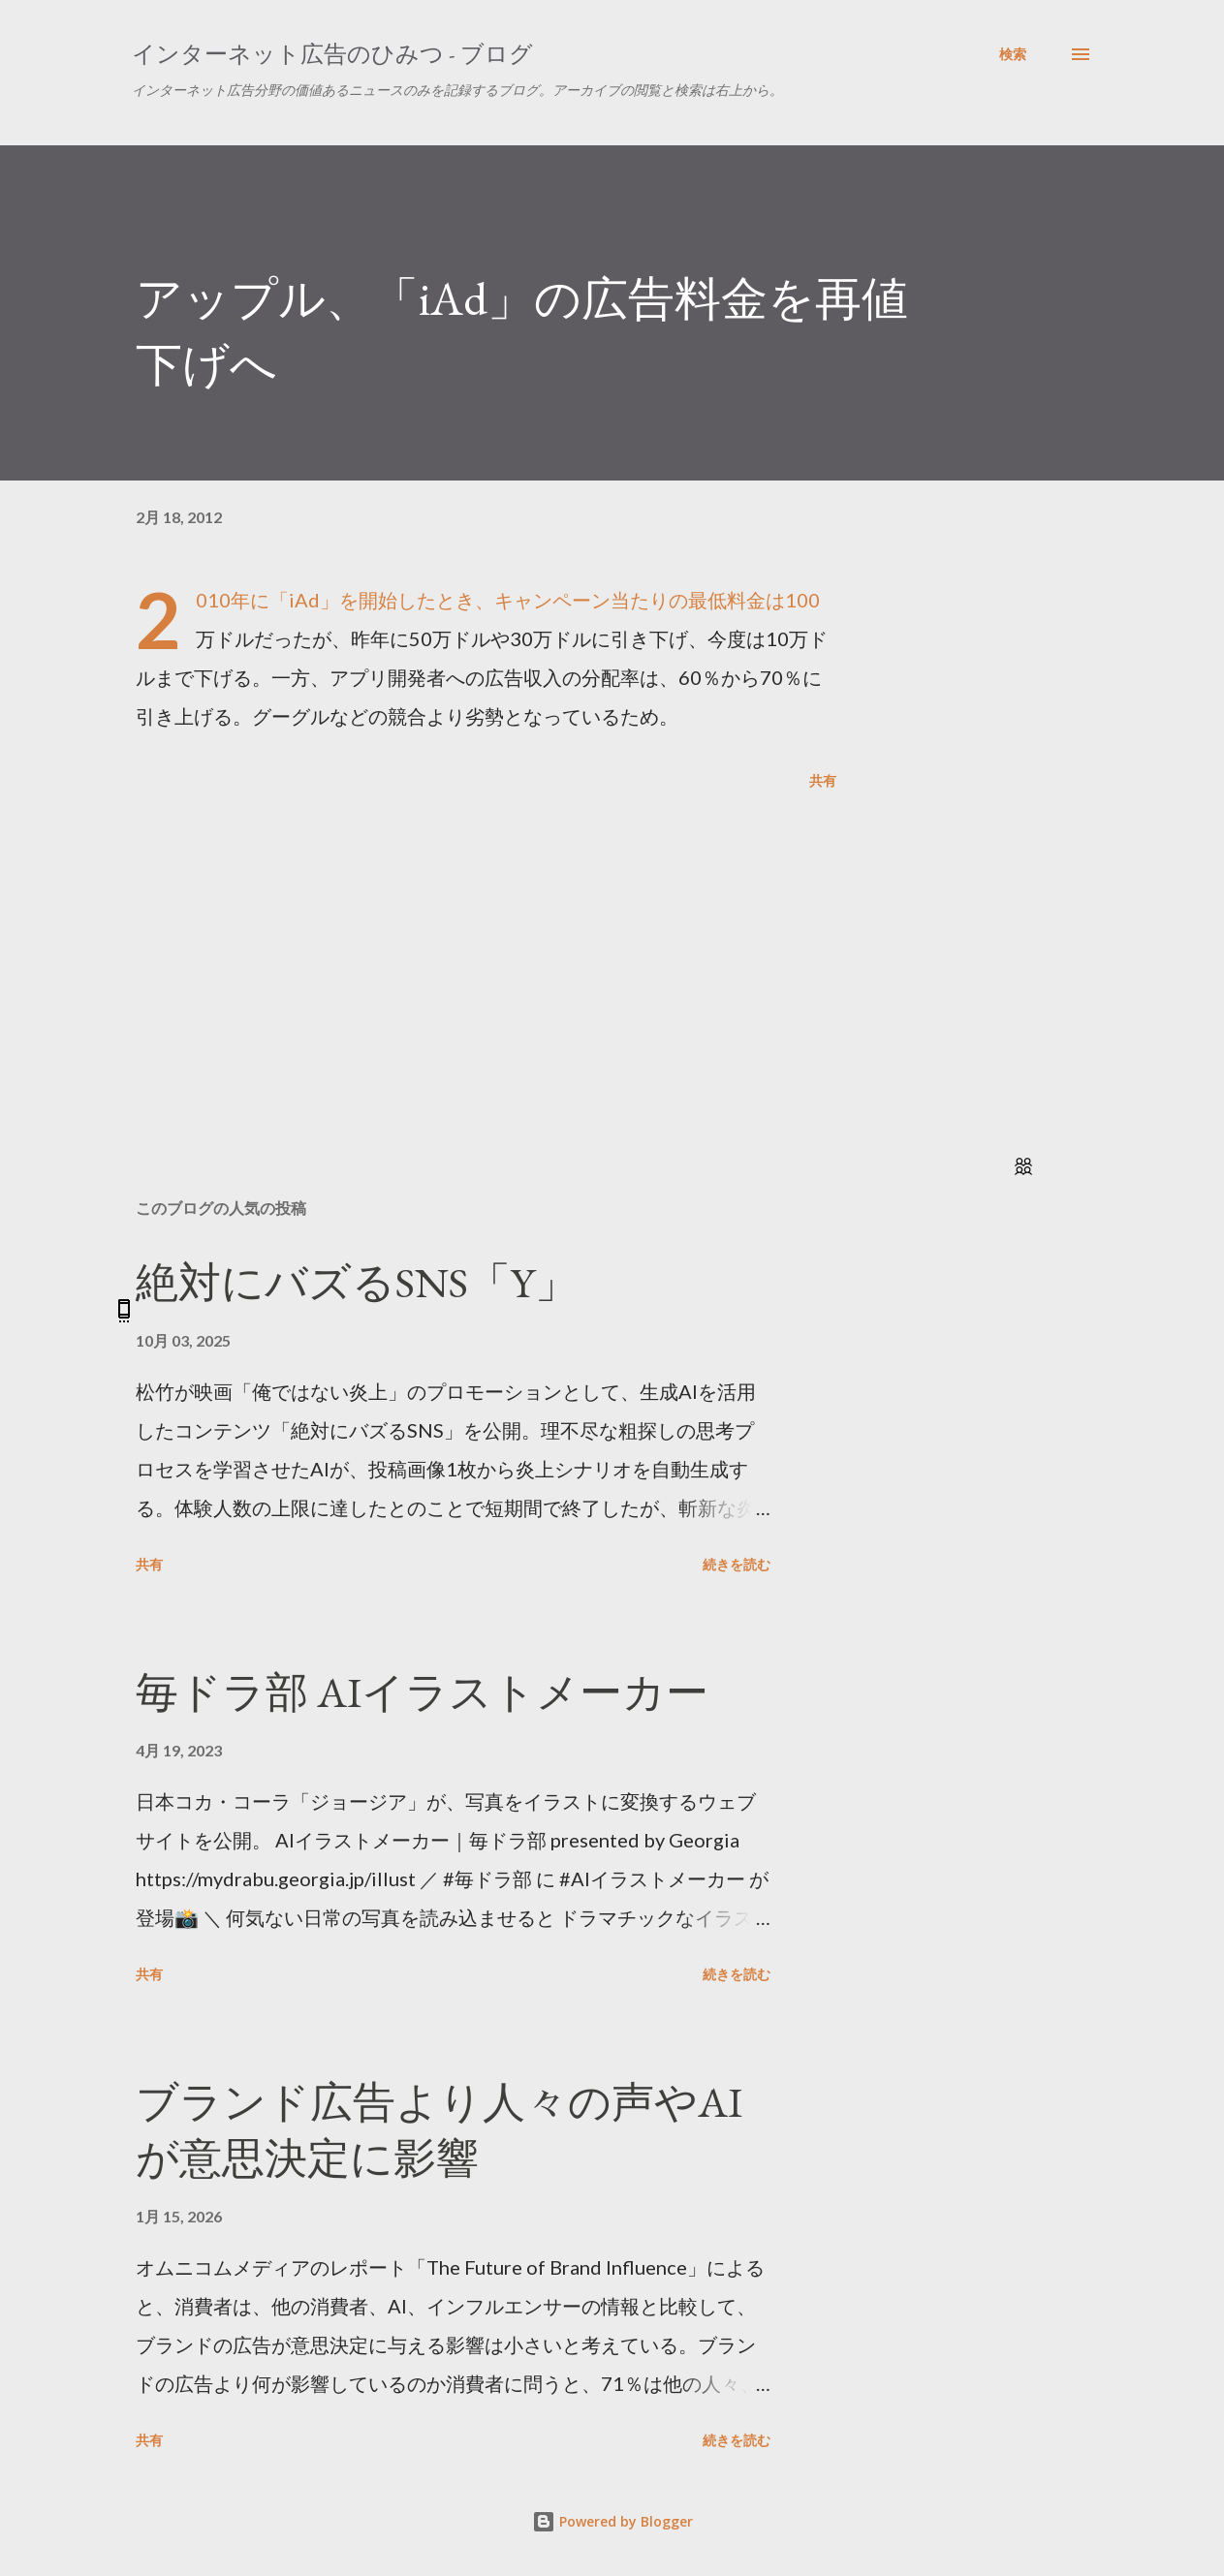 Image resolution: width=1224 pixels, height=2576 pixels. What do you see at coordinates (124, 1311) in the screenshot?
I see `access mobile device settings` at bounding box center [124, 1311].